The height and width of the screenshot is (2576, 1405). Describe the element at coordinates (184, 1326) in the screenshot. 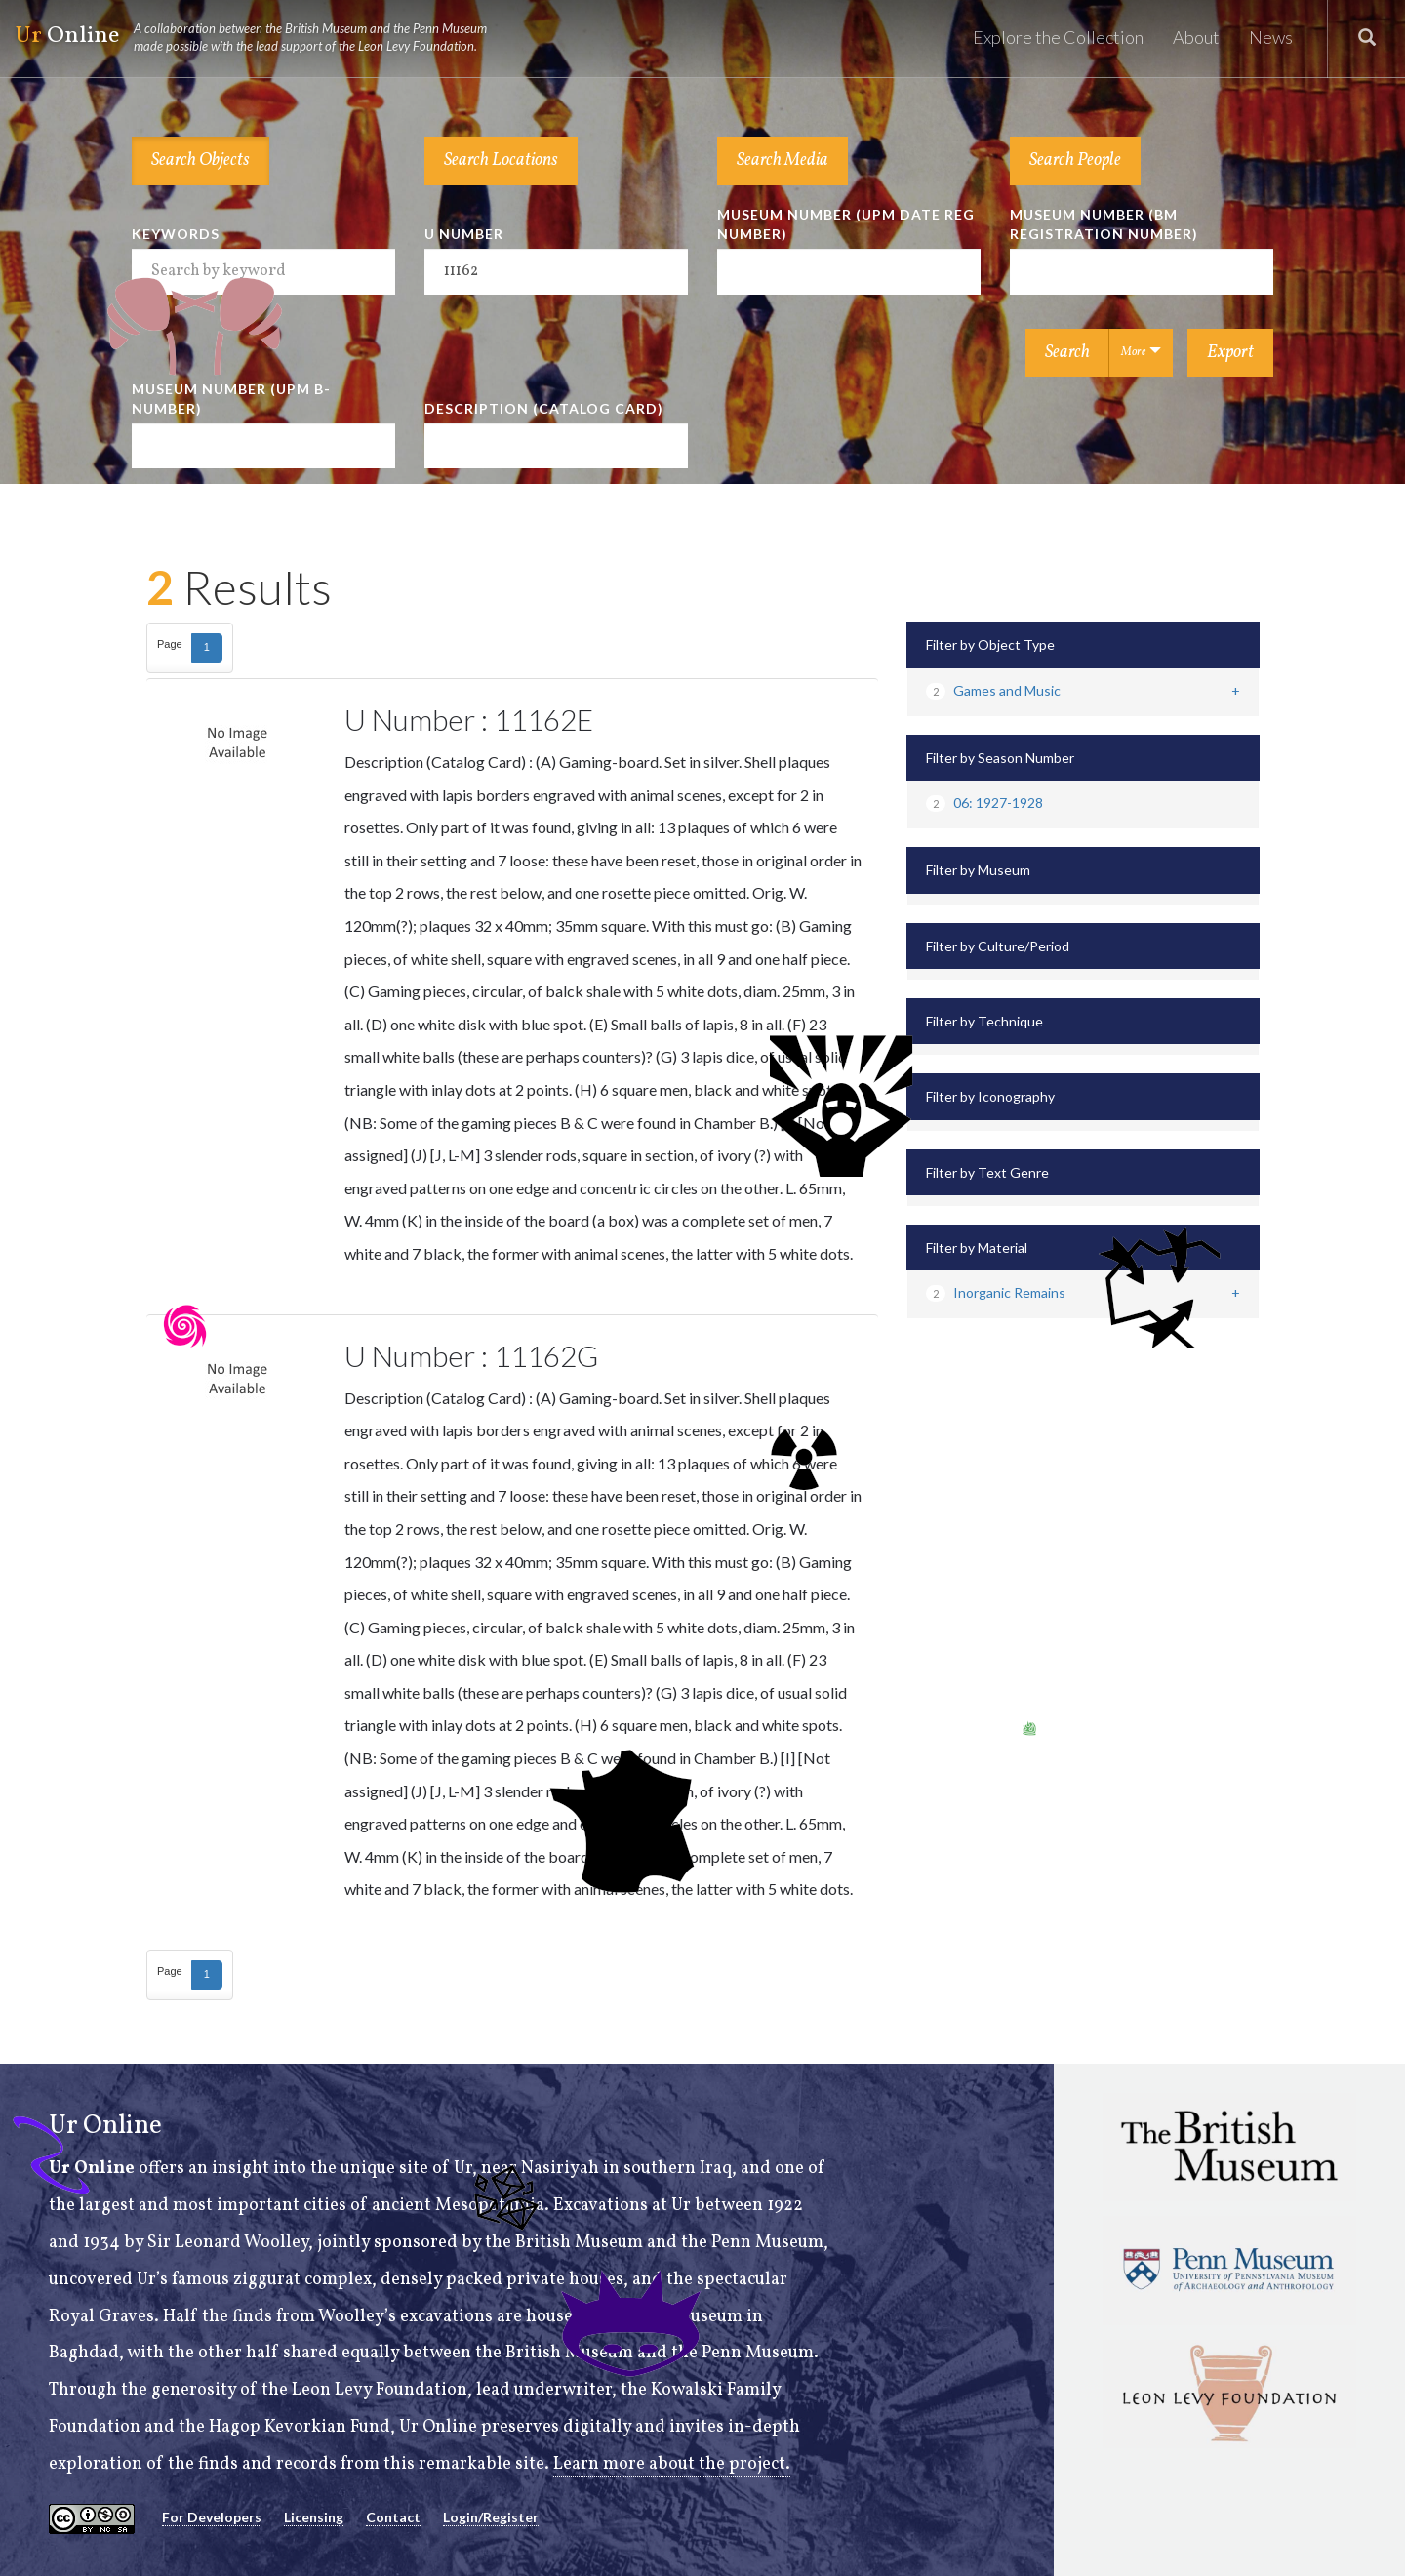

I see `decorative floral or nature-themed game element` at that location.